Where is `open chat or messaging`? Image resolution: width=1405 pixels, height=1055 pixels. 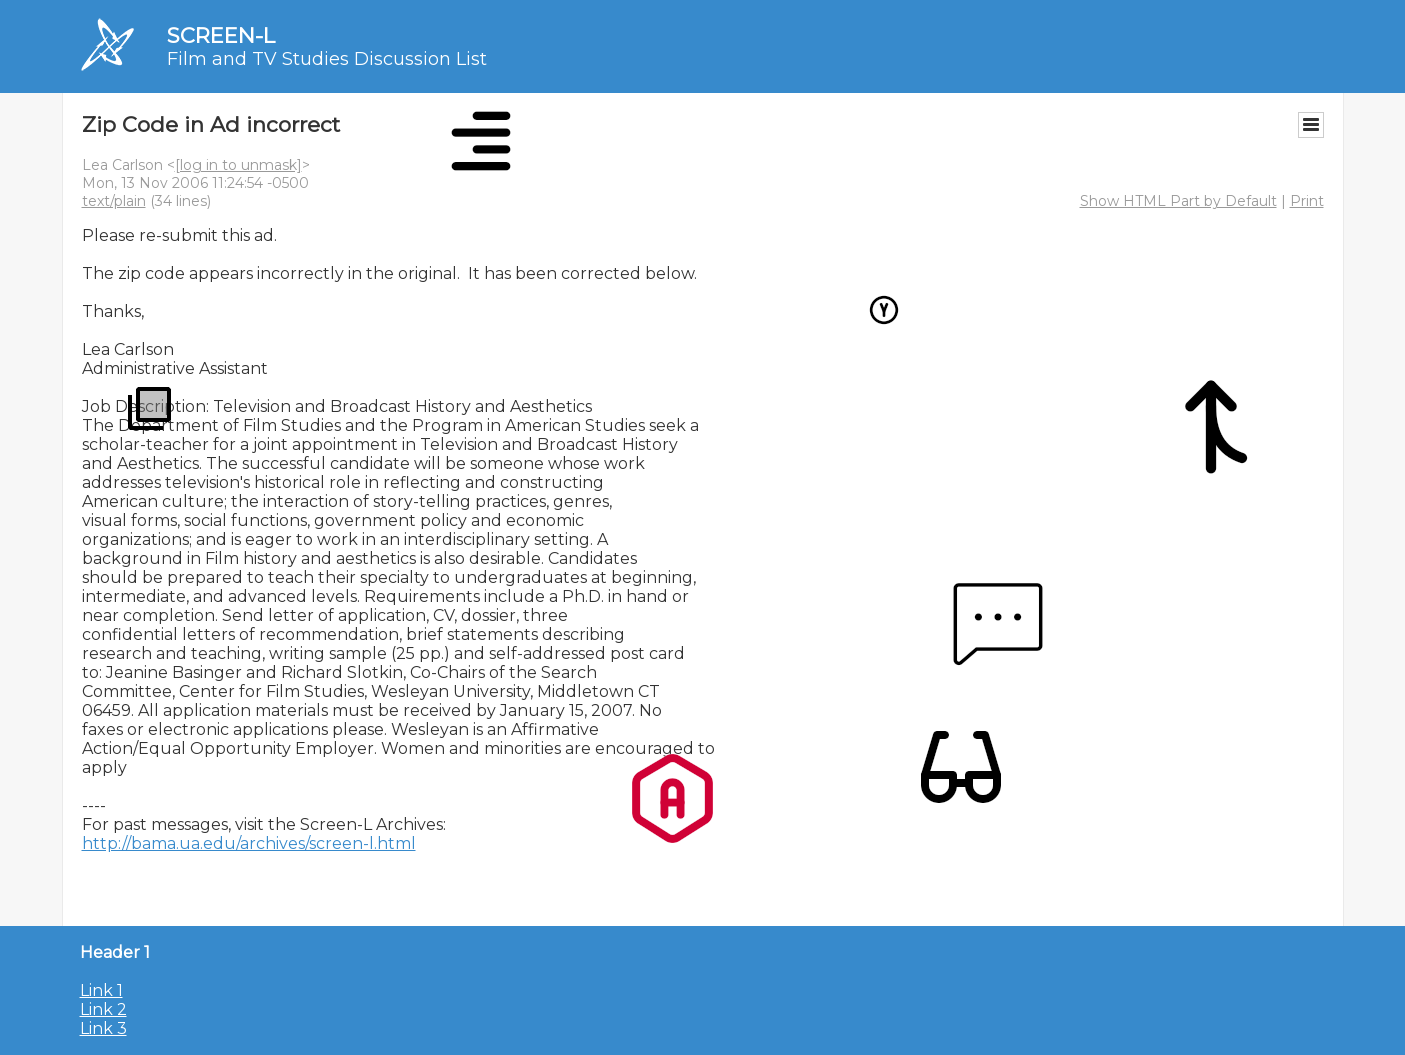
open chat or messaging is located at coordinates (998, 617).